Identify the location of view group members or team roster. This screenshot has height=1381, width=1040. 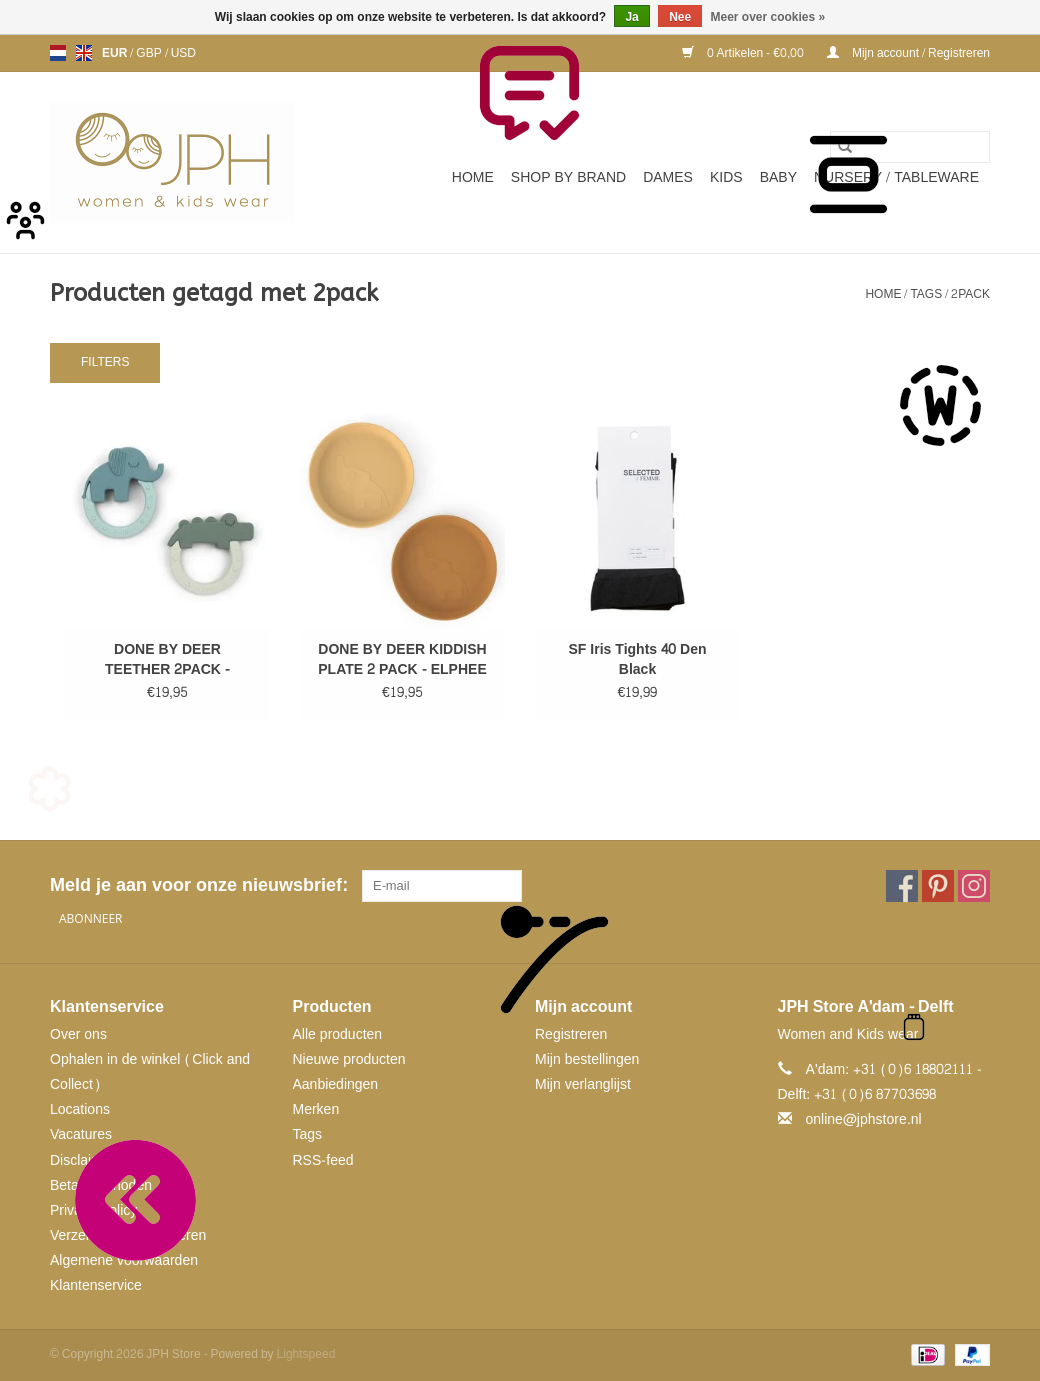
(25, 220).